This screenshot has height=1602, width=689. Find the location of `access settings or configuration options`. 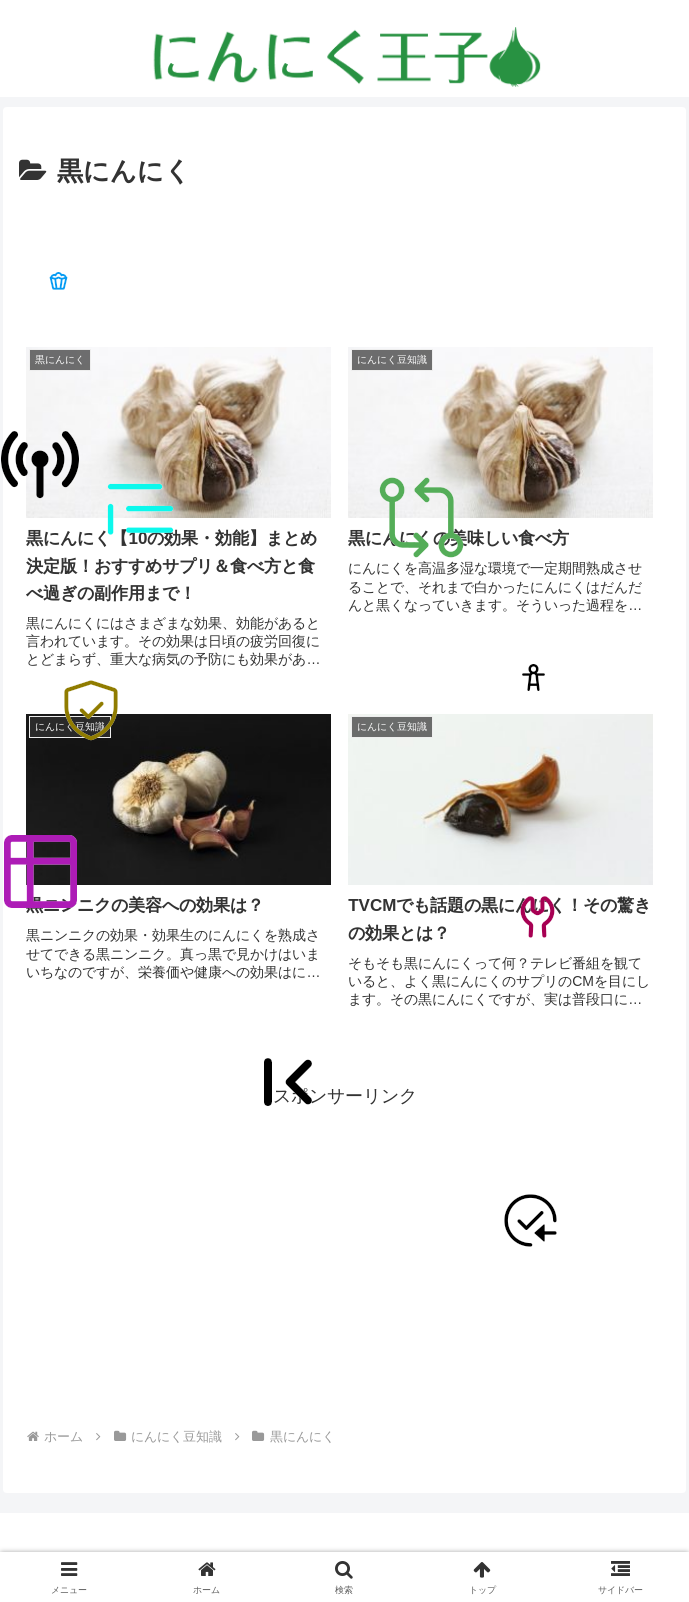

access settings or configuration options is located at coordinates (537, 916).